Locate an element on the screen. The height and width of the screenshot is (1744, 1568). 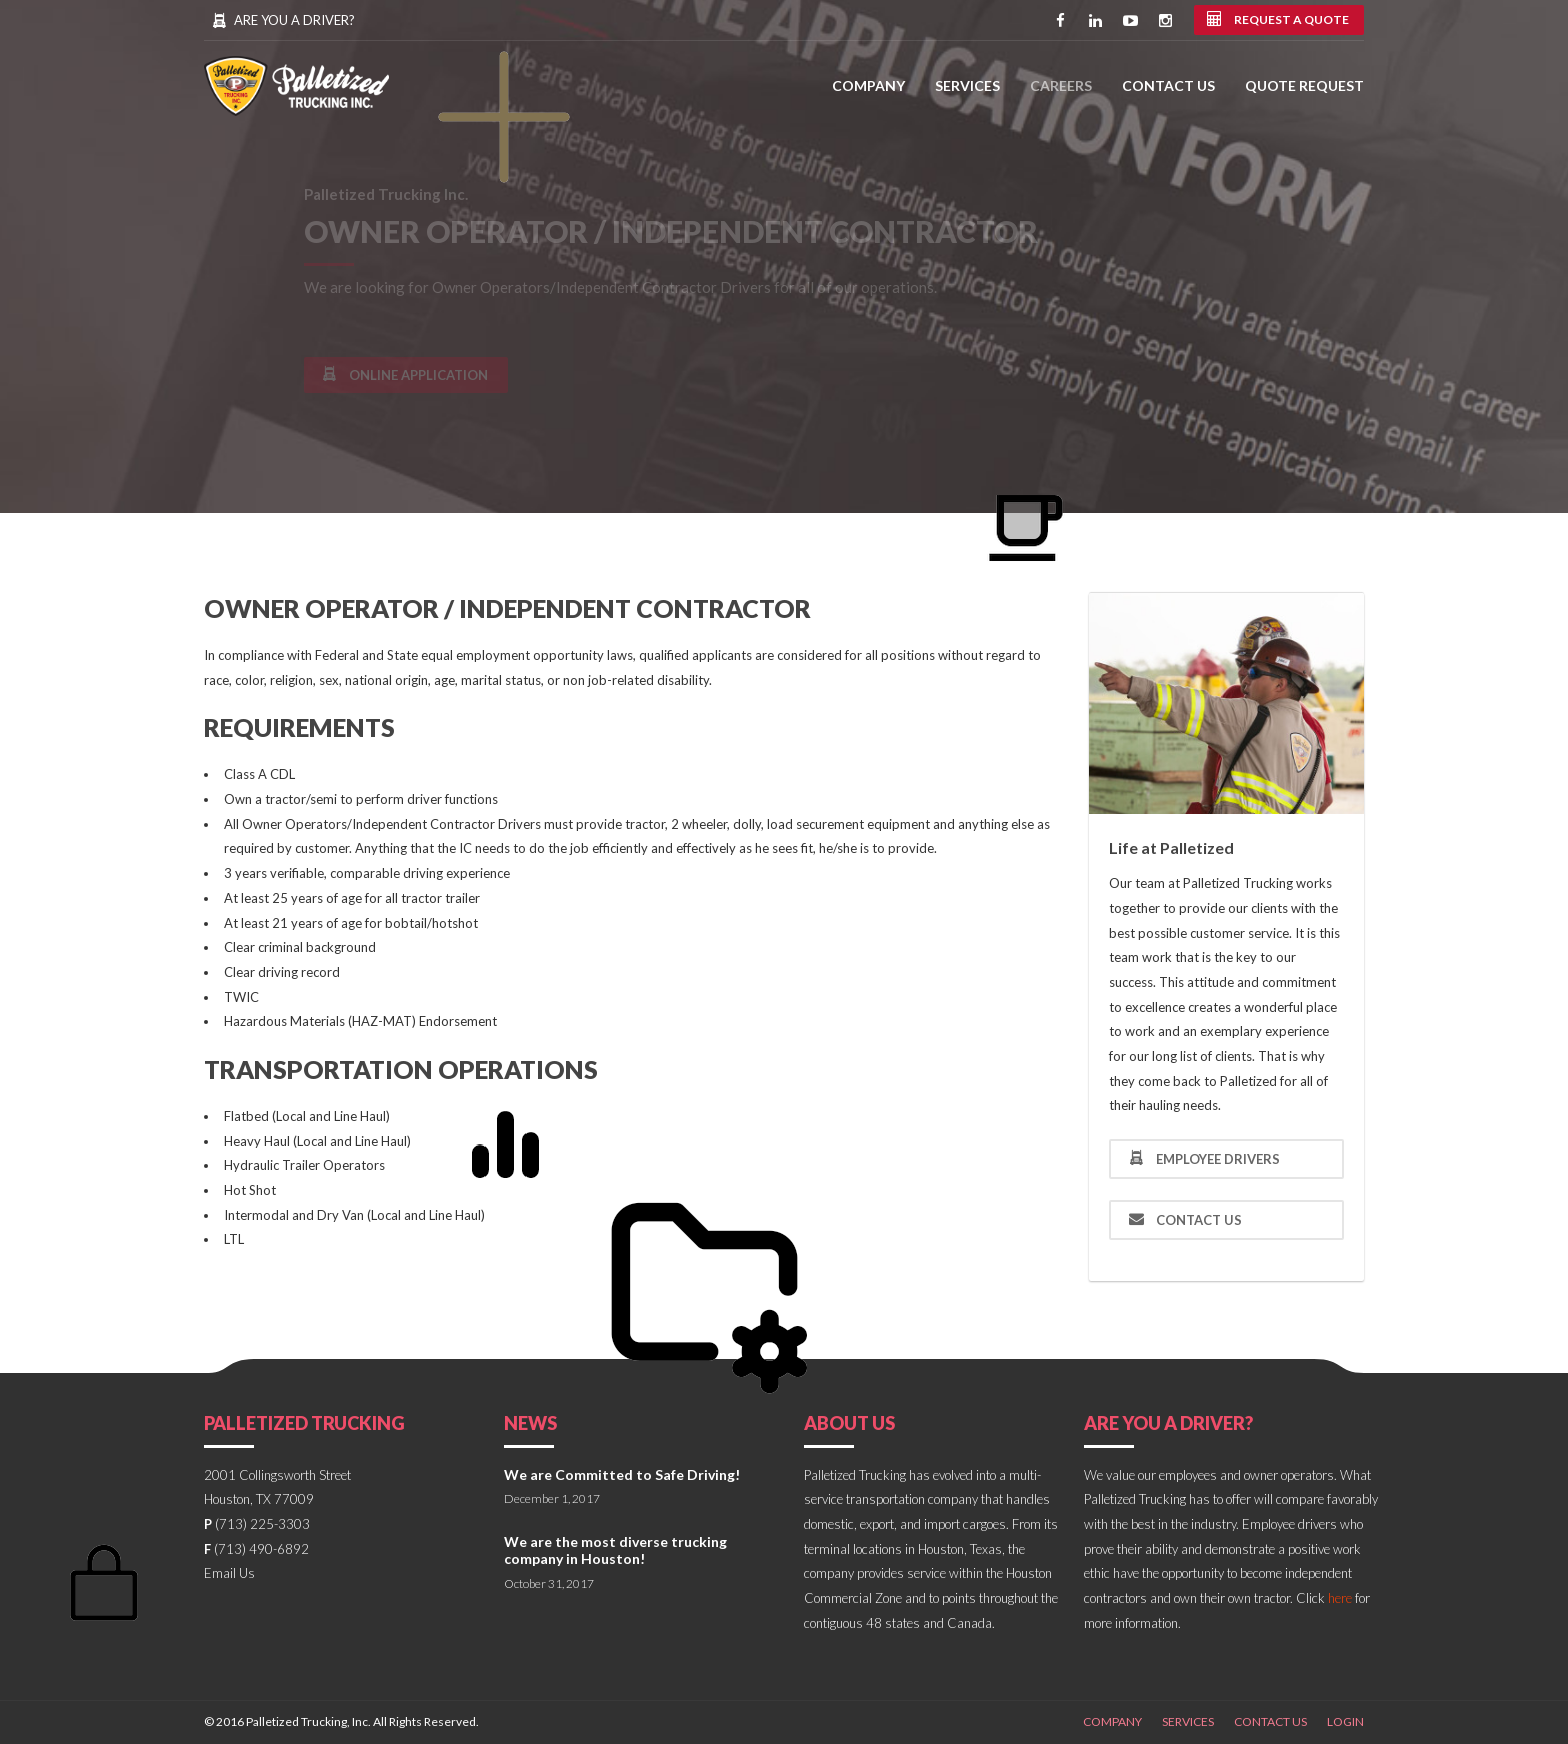
access folder settings is located at coordinates (704, 1286).